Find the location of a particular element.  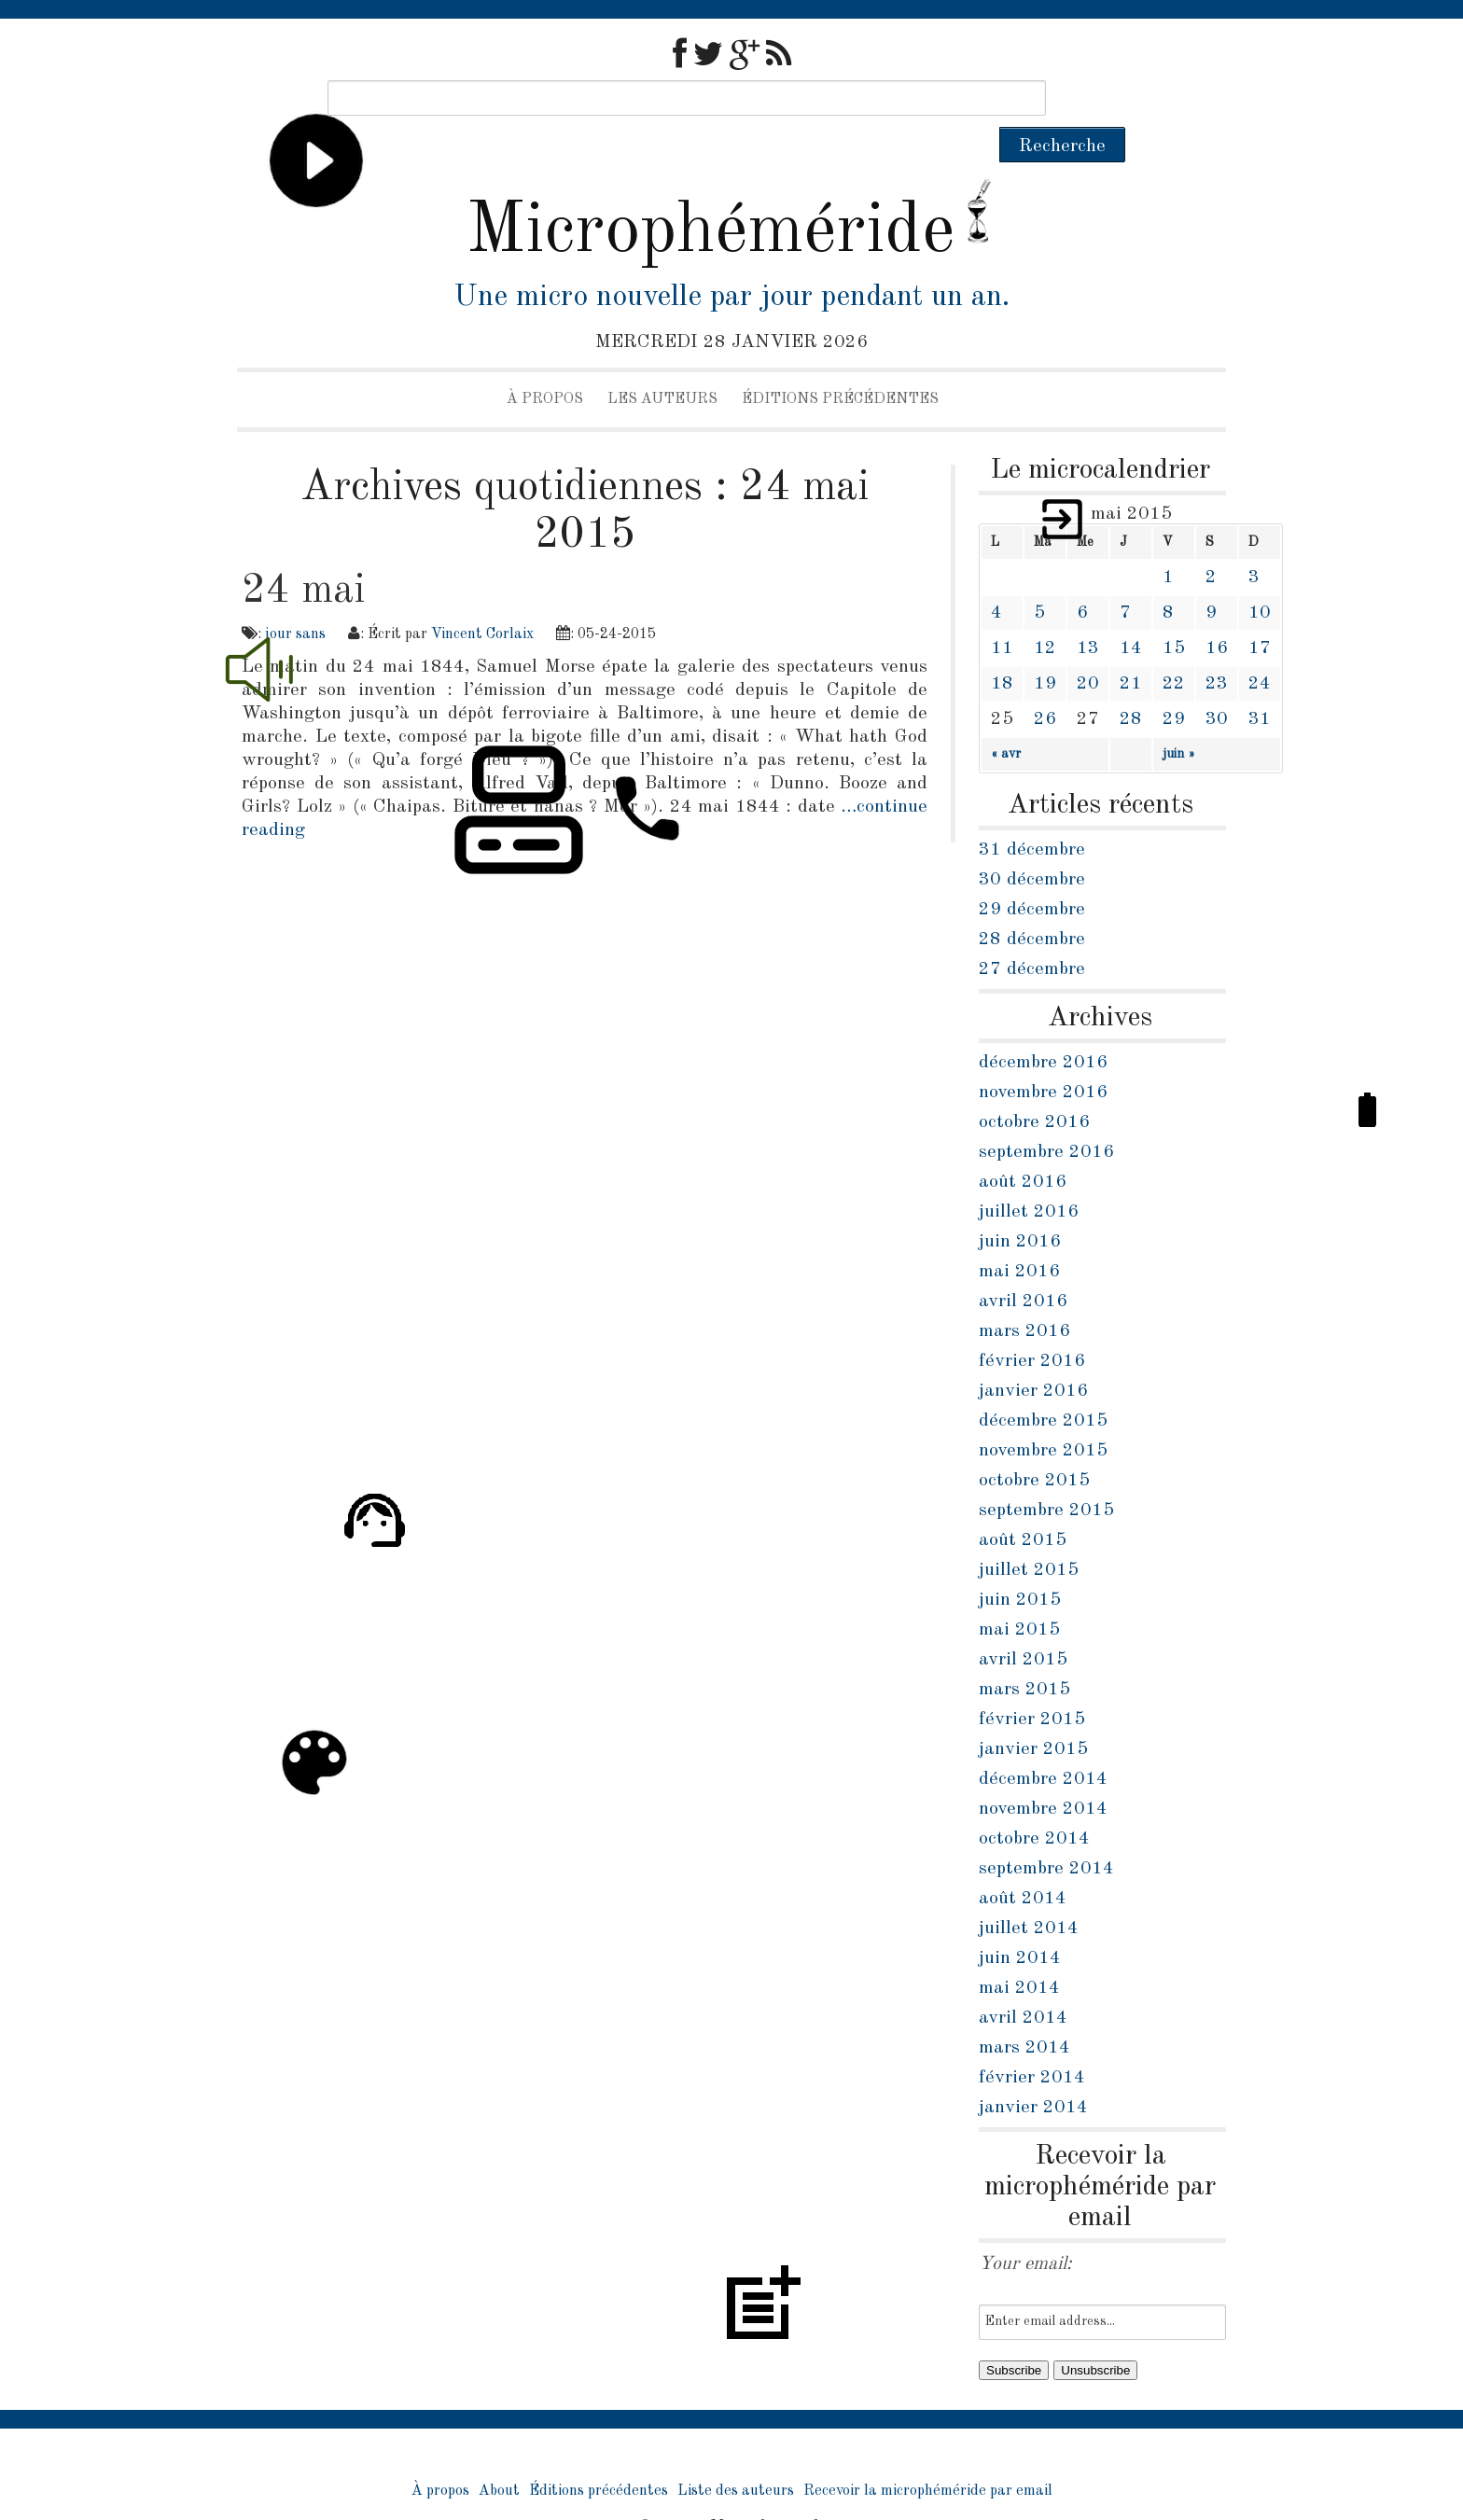

increase or adjust volume level is located at coordinates (258, 669).